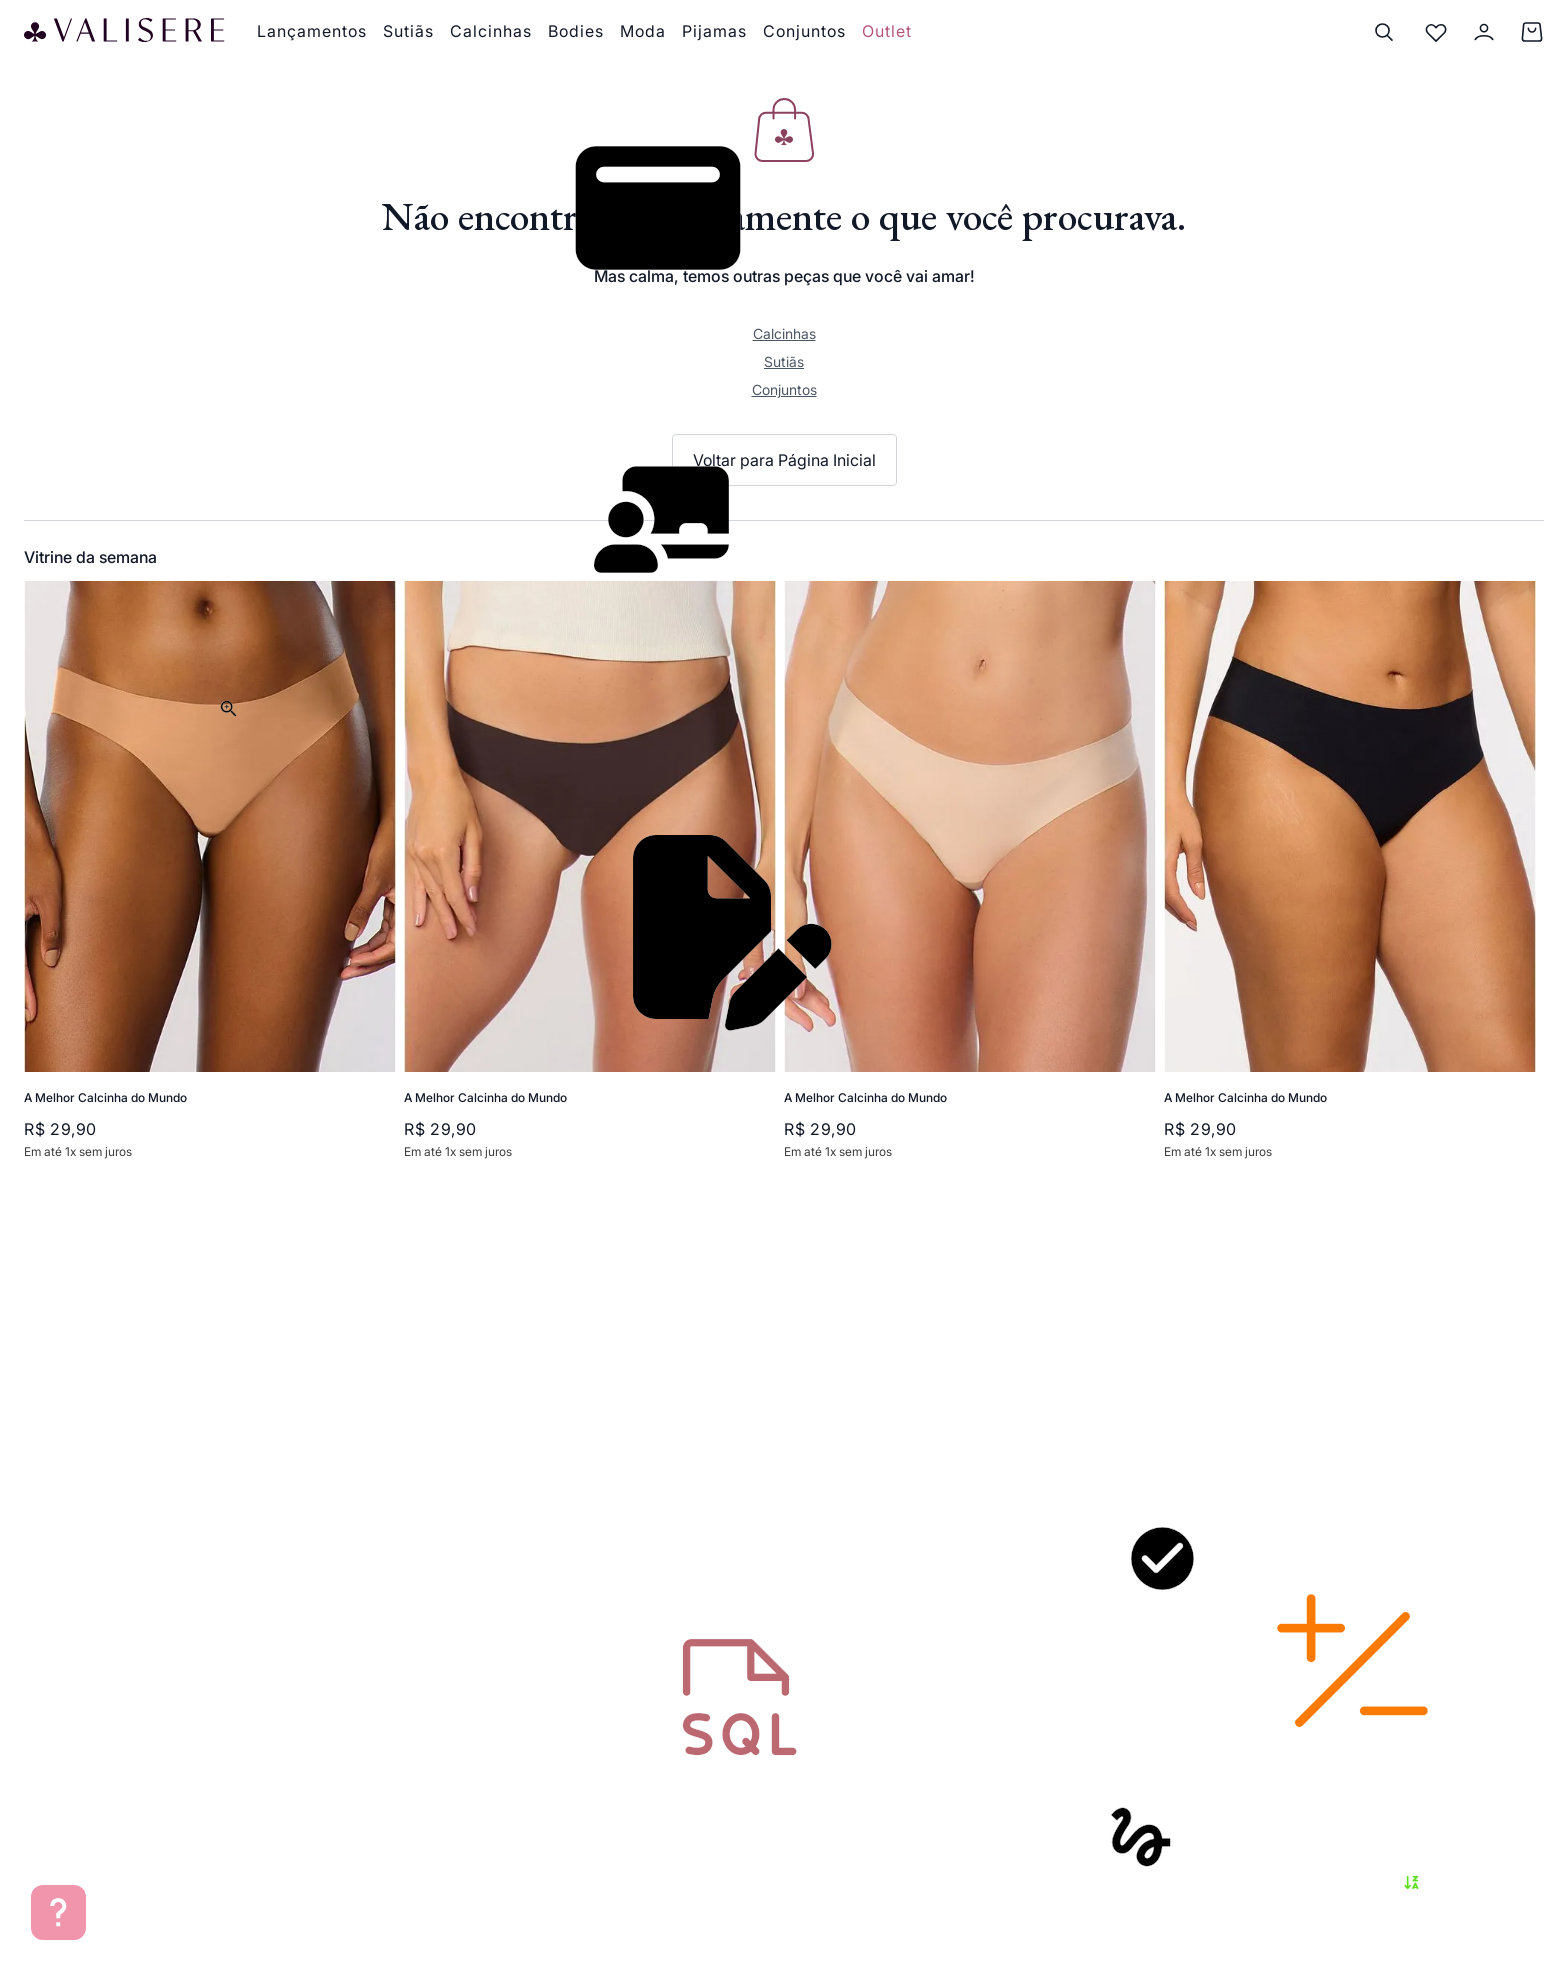 The image size is (1568, 1970). What do you see at coordinates (1162, 1558) in the screenshot?
I see `indicates a completed or successful action` at bounding box center [1162, 1558].